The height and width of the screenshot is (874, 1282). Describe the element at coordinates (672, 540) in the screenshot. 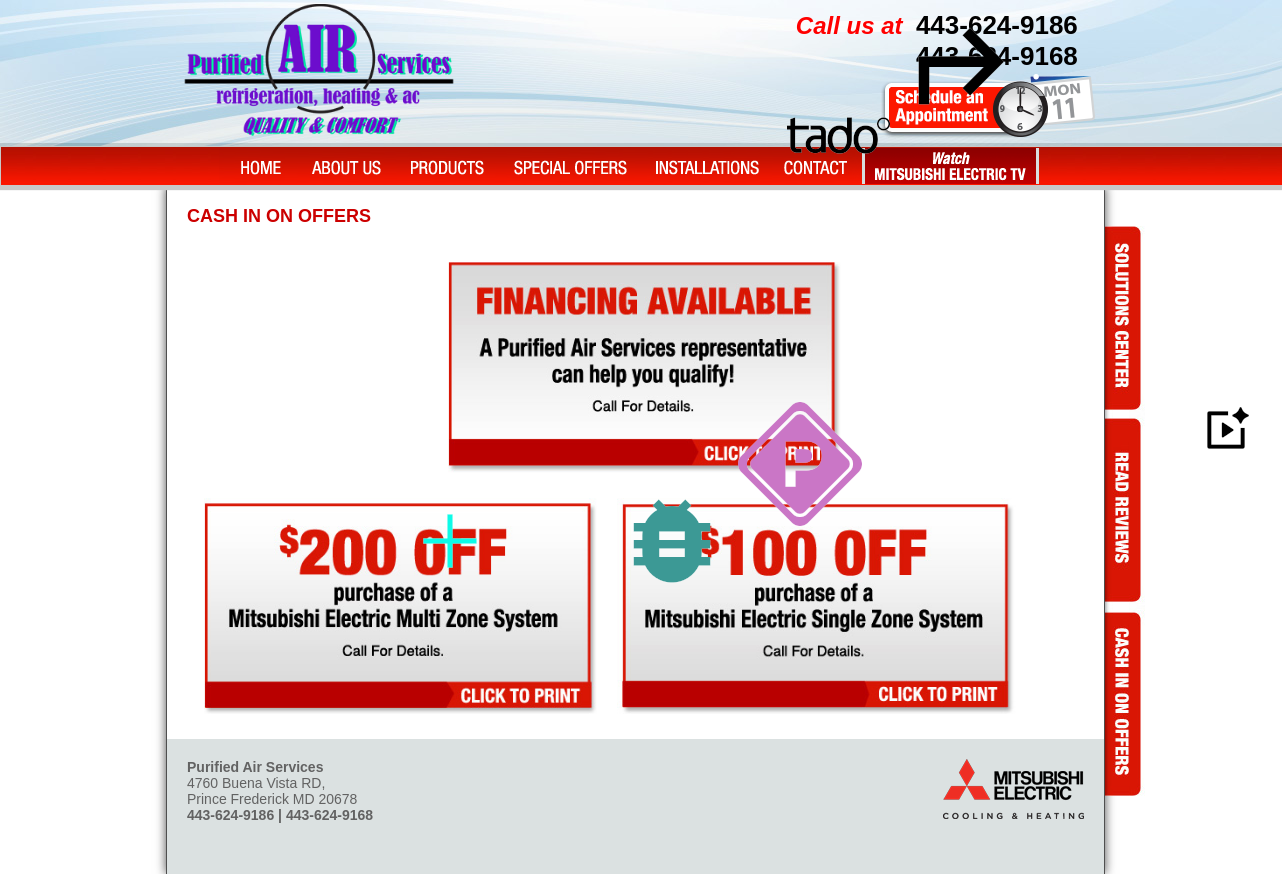

I see `report a bug or software issue` at that location.